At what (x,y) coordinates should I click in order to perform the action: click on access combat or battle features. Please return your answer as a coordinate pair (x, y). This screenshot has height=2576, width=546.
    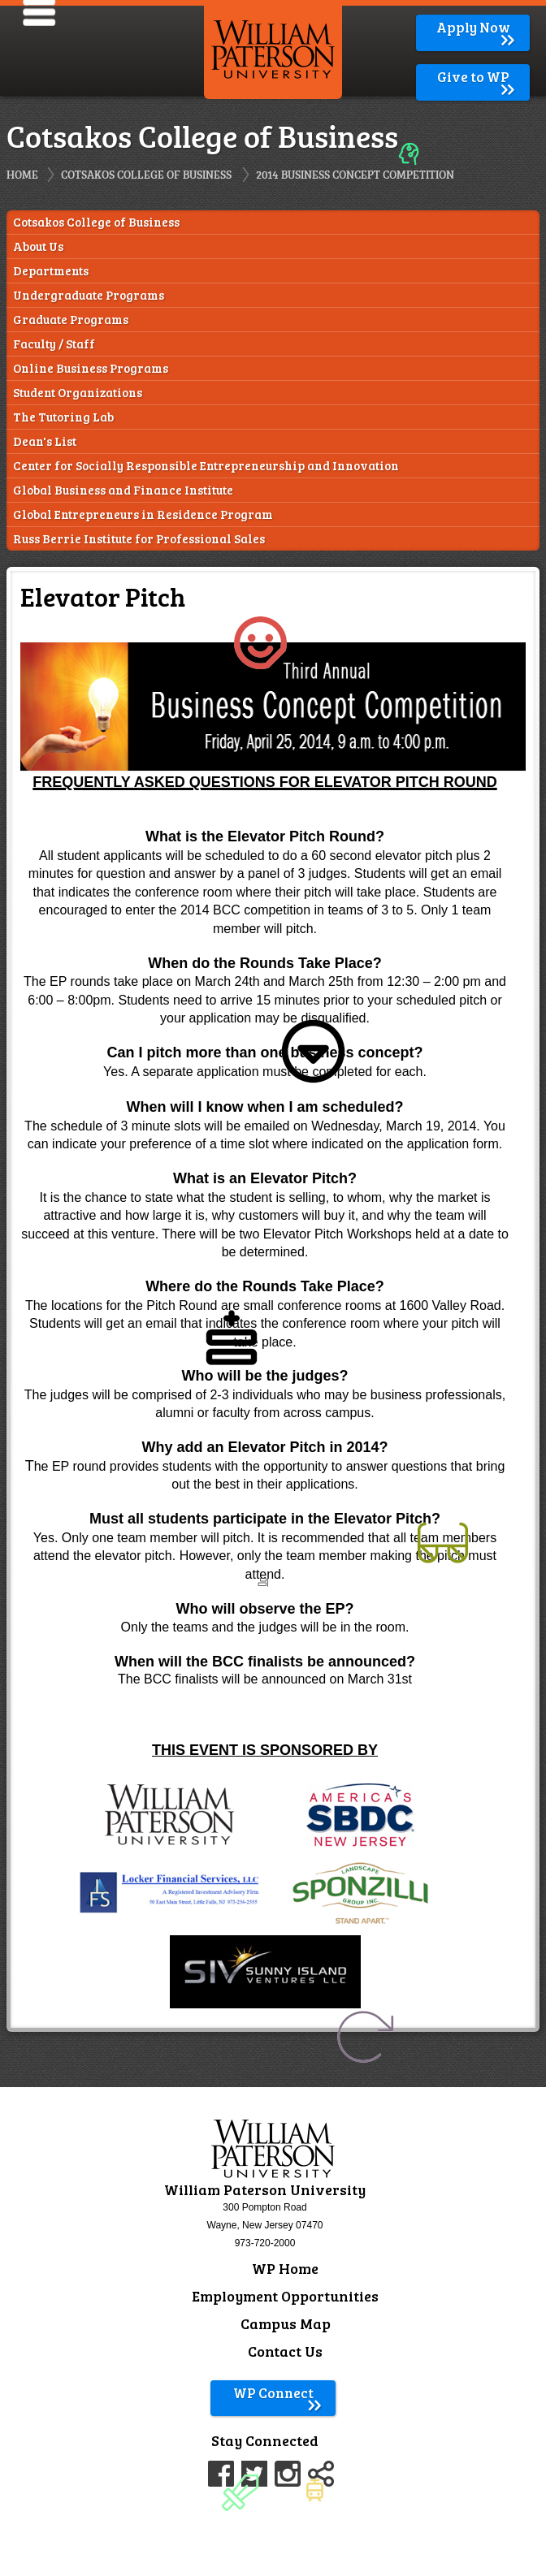
    Looking at the image, I should click on (240, 2492).